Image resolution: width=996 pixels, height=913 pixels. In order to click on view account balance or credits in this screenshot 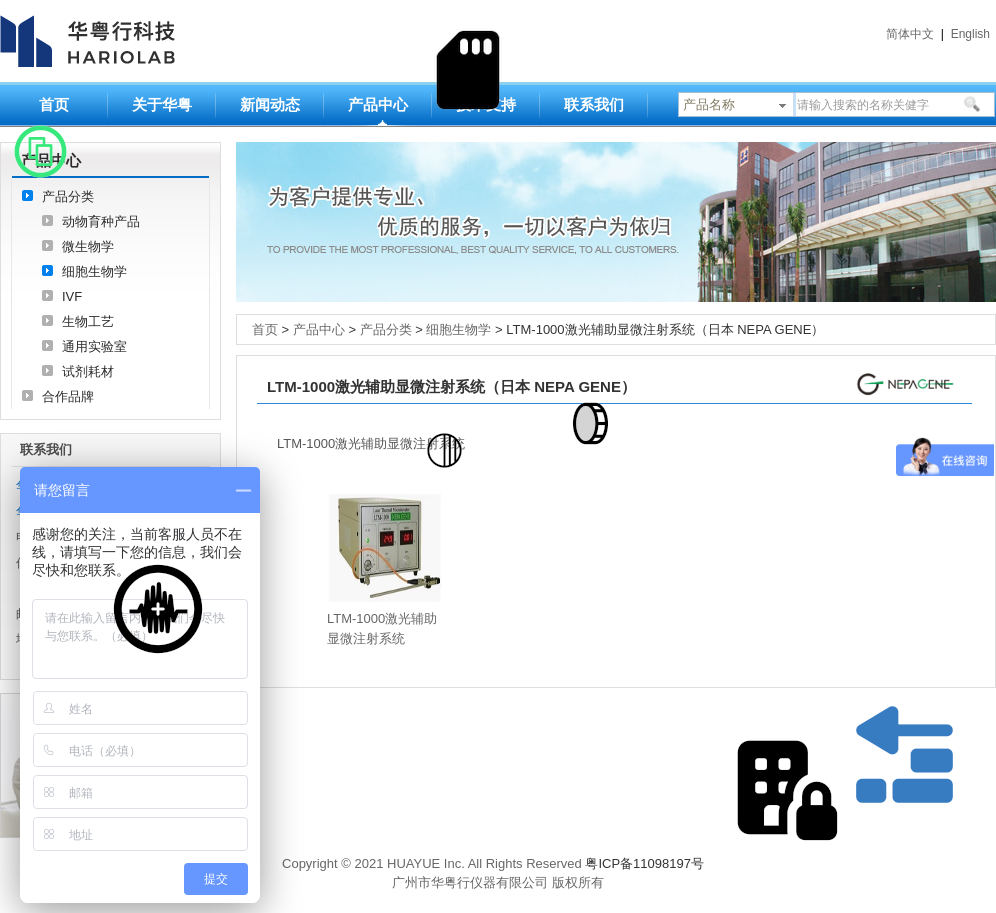, I will do `click(590, 423)`.